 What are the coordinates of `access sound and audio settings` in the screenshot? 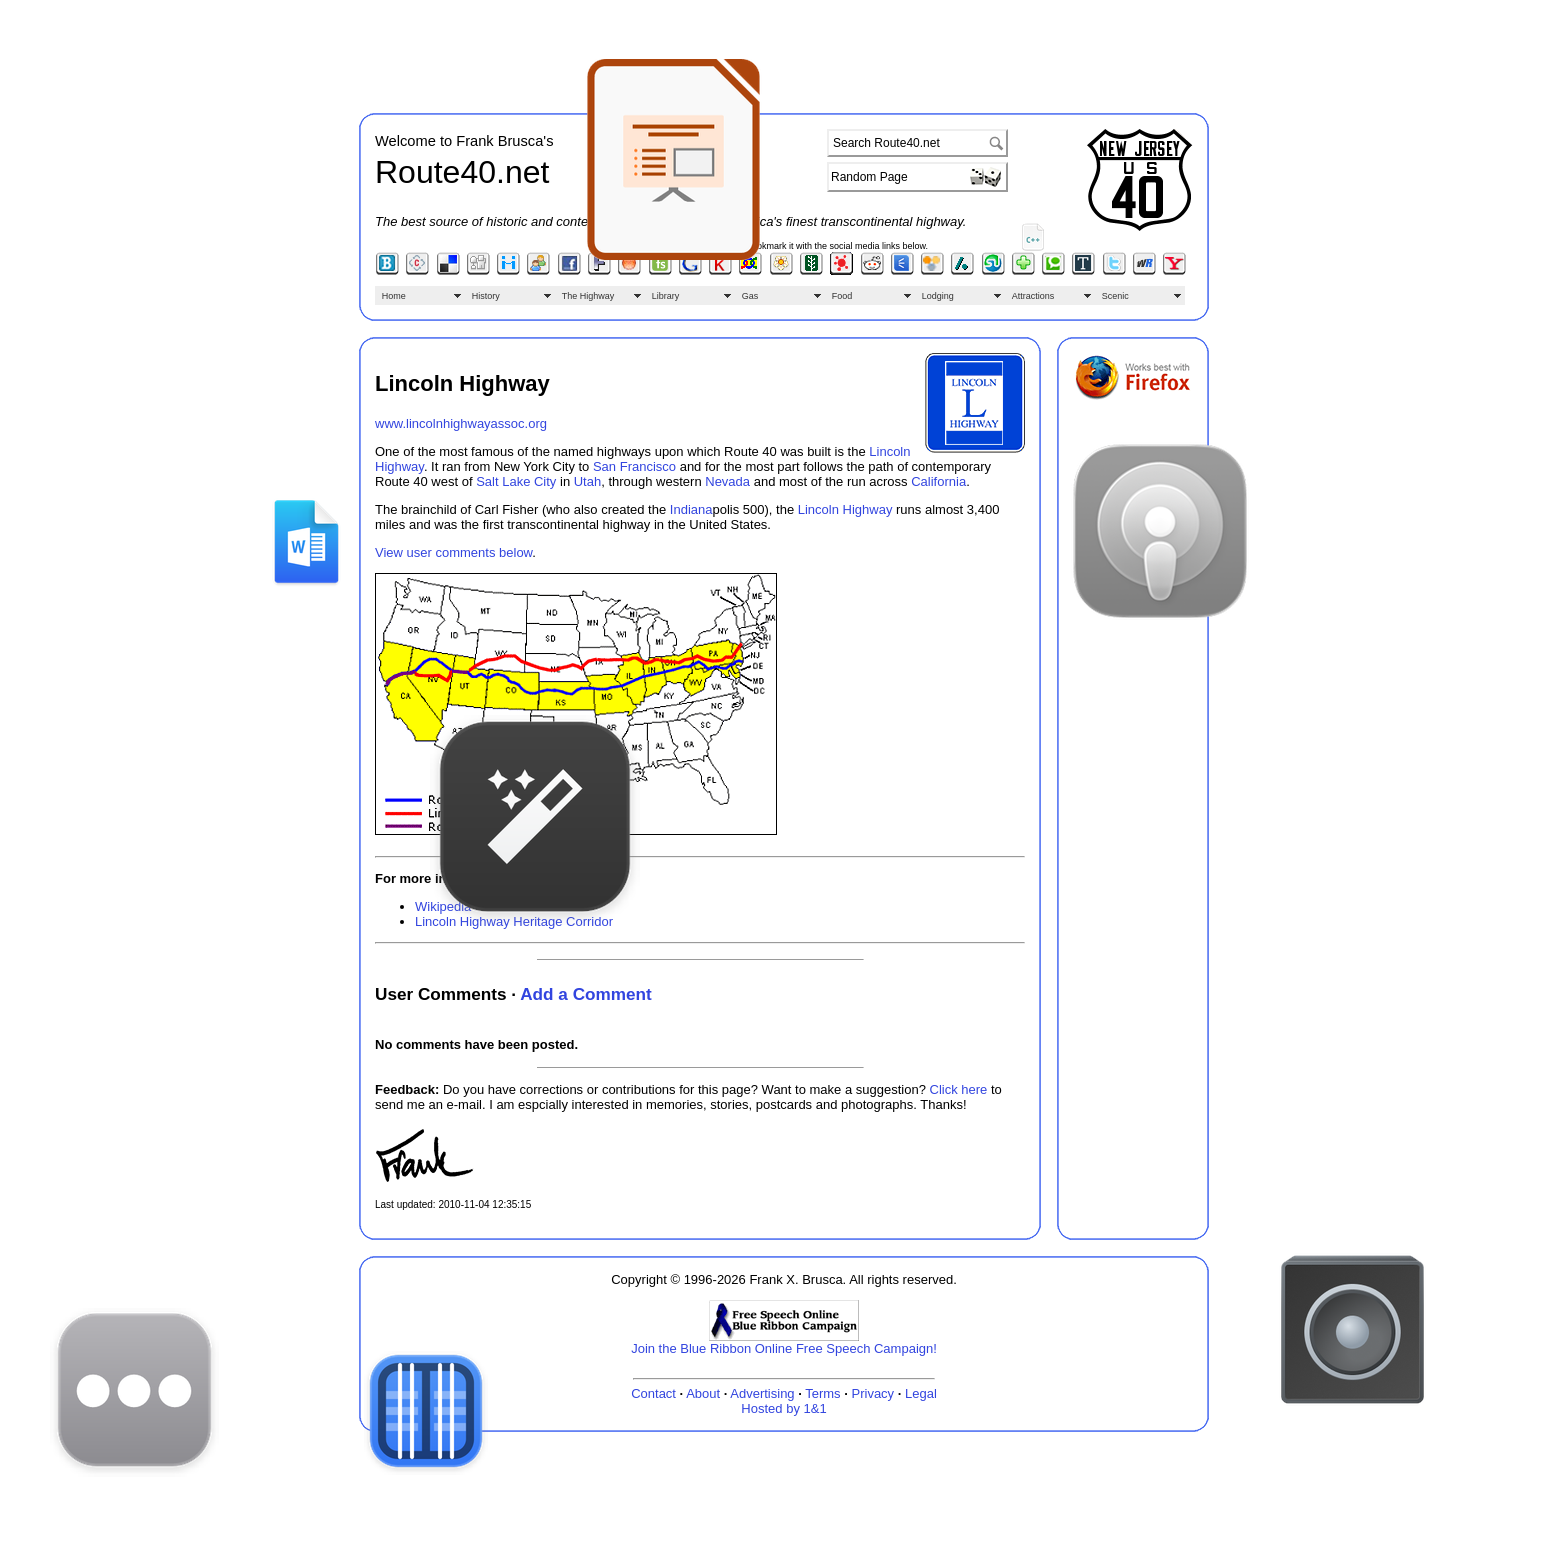 It's located at (1352, 1329).